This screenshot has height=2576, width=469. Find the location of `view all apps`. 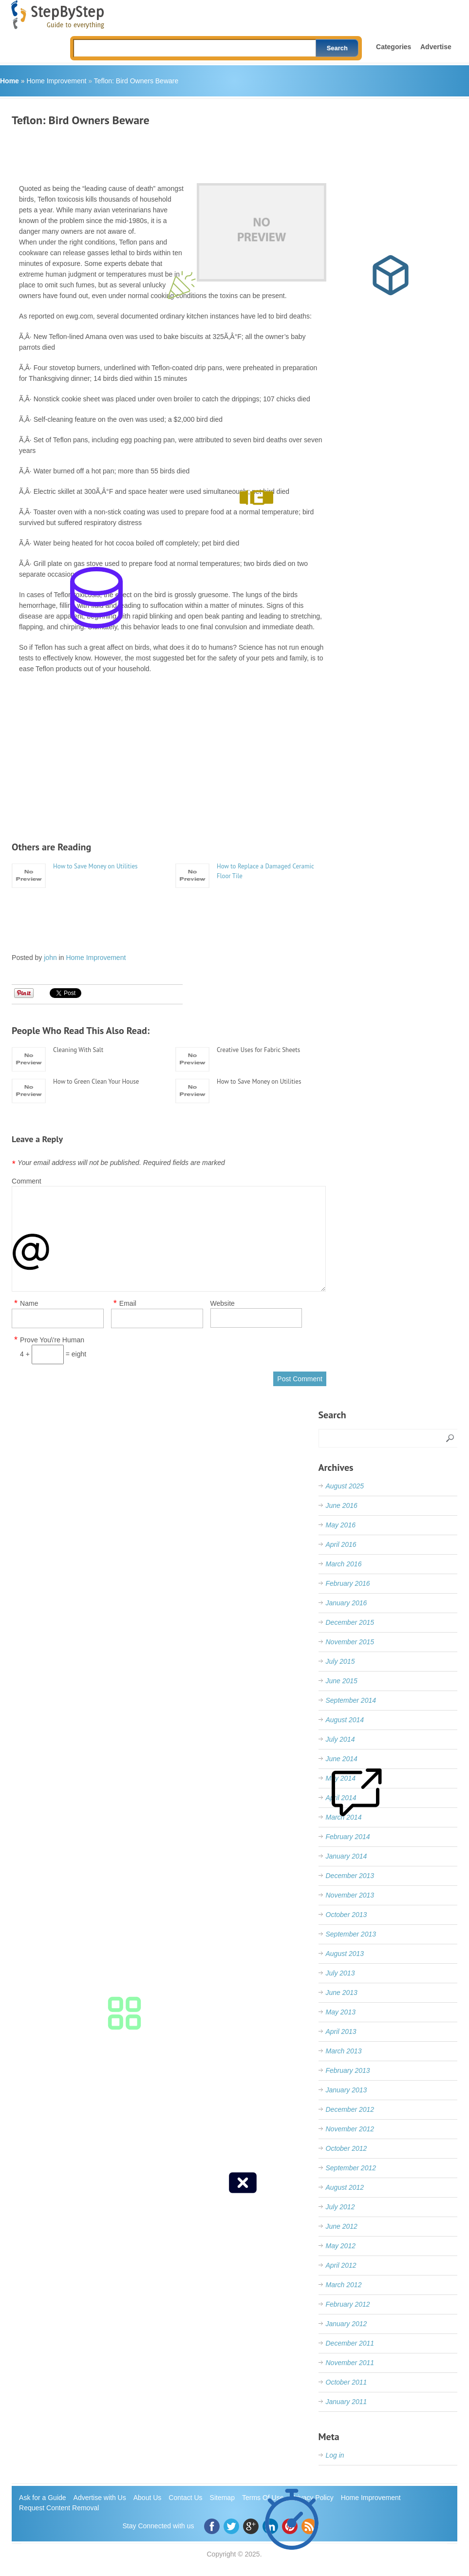

view all apps is located at coordinates (124, 2013).